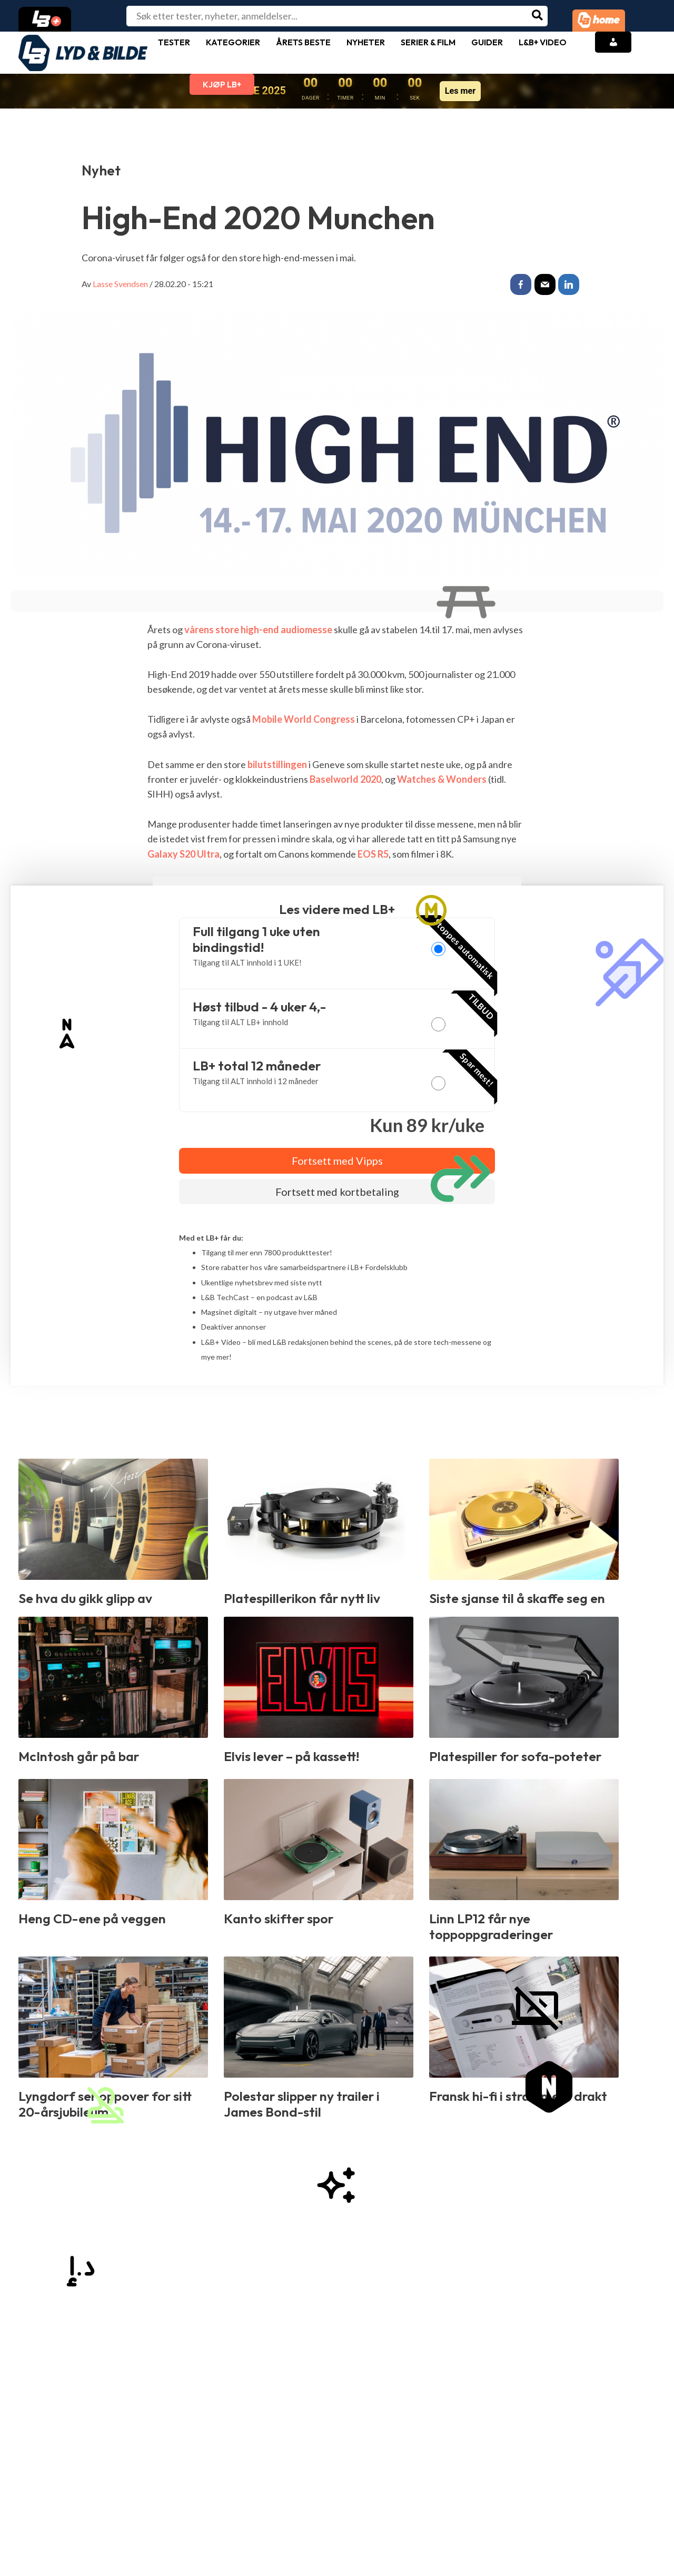  Describe the element at coordinates (549, 2087) in the screenshot. I see `indicates a notification or new item` at that location.